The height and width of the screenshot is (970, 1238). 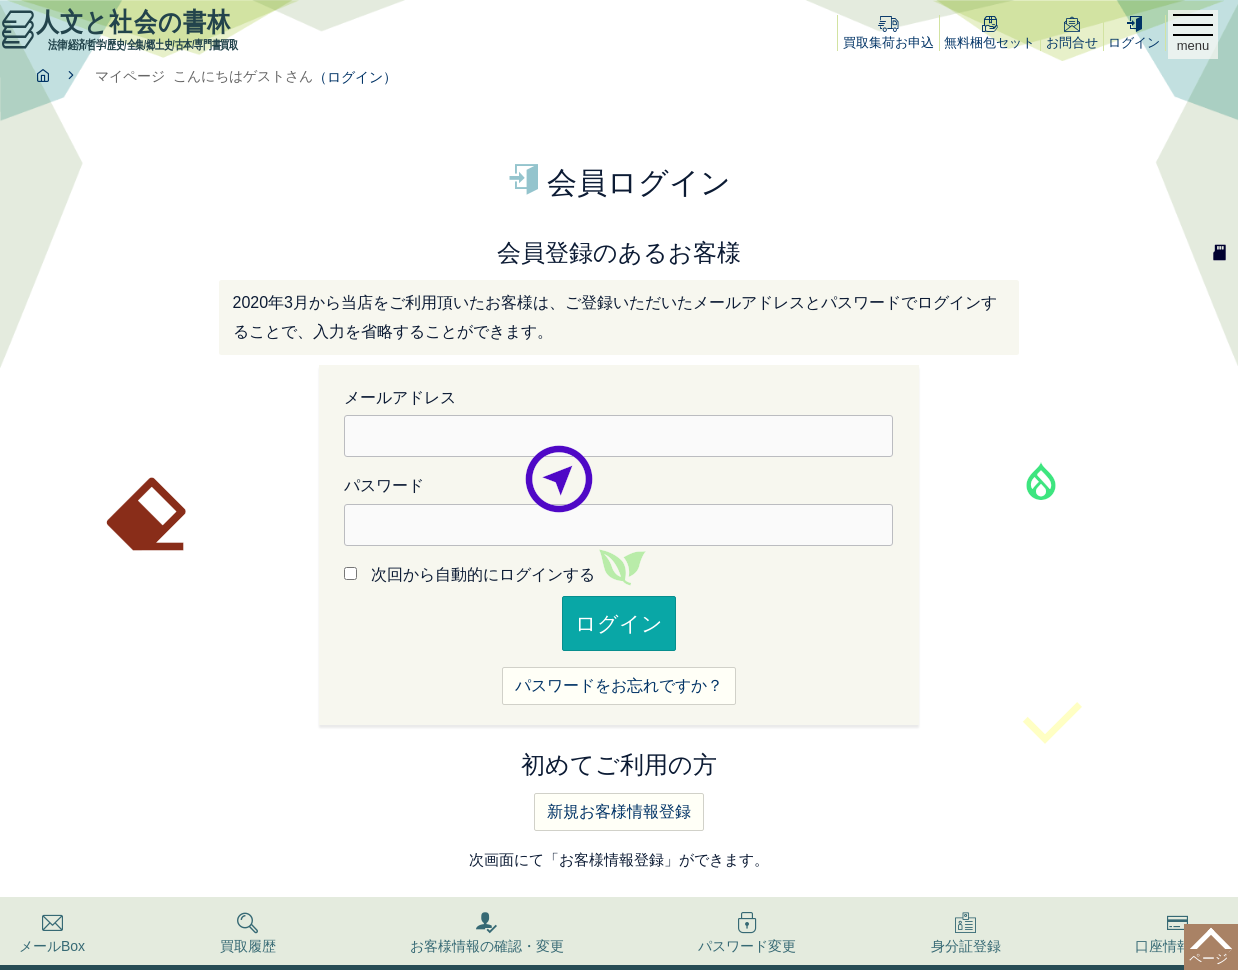 I want to click on erase or clear content, so click(x=148, y=515).